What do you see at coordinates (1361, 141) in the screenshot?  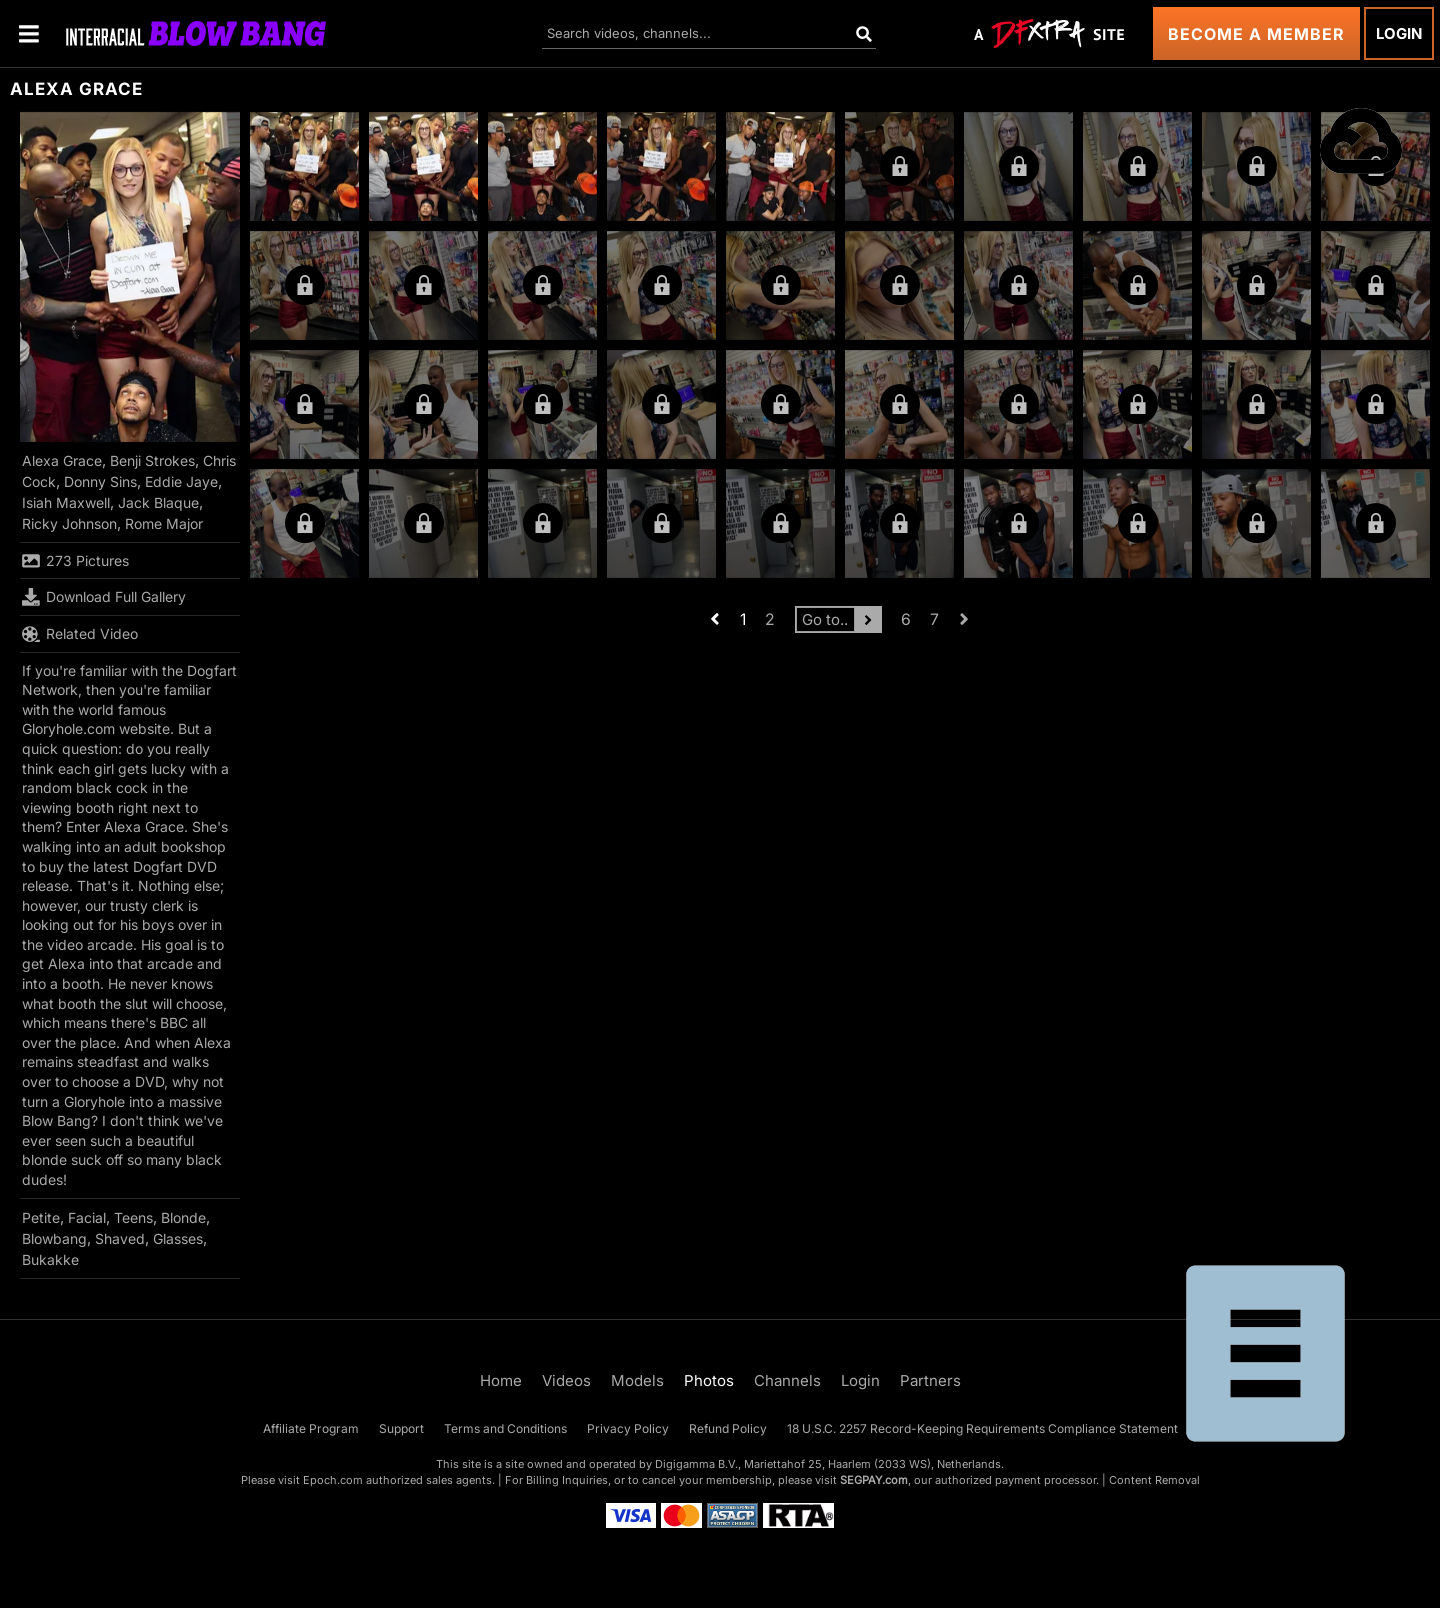 I see `access Google Cloud services` at bounding box center [1361, 141].